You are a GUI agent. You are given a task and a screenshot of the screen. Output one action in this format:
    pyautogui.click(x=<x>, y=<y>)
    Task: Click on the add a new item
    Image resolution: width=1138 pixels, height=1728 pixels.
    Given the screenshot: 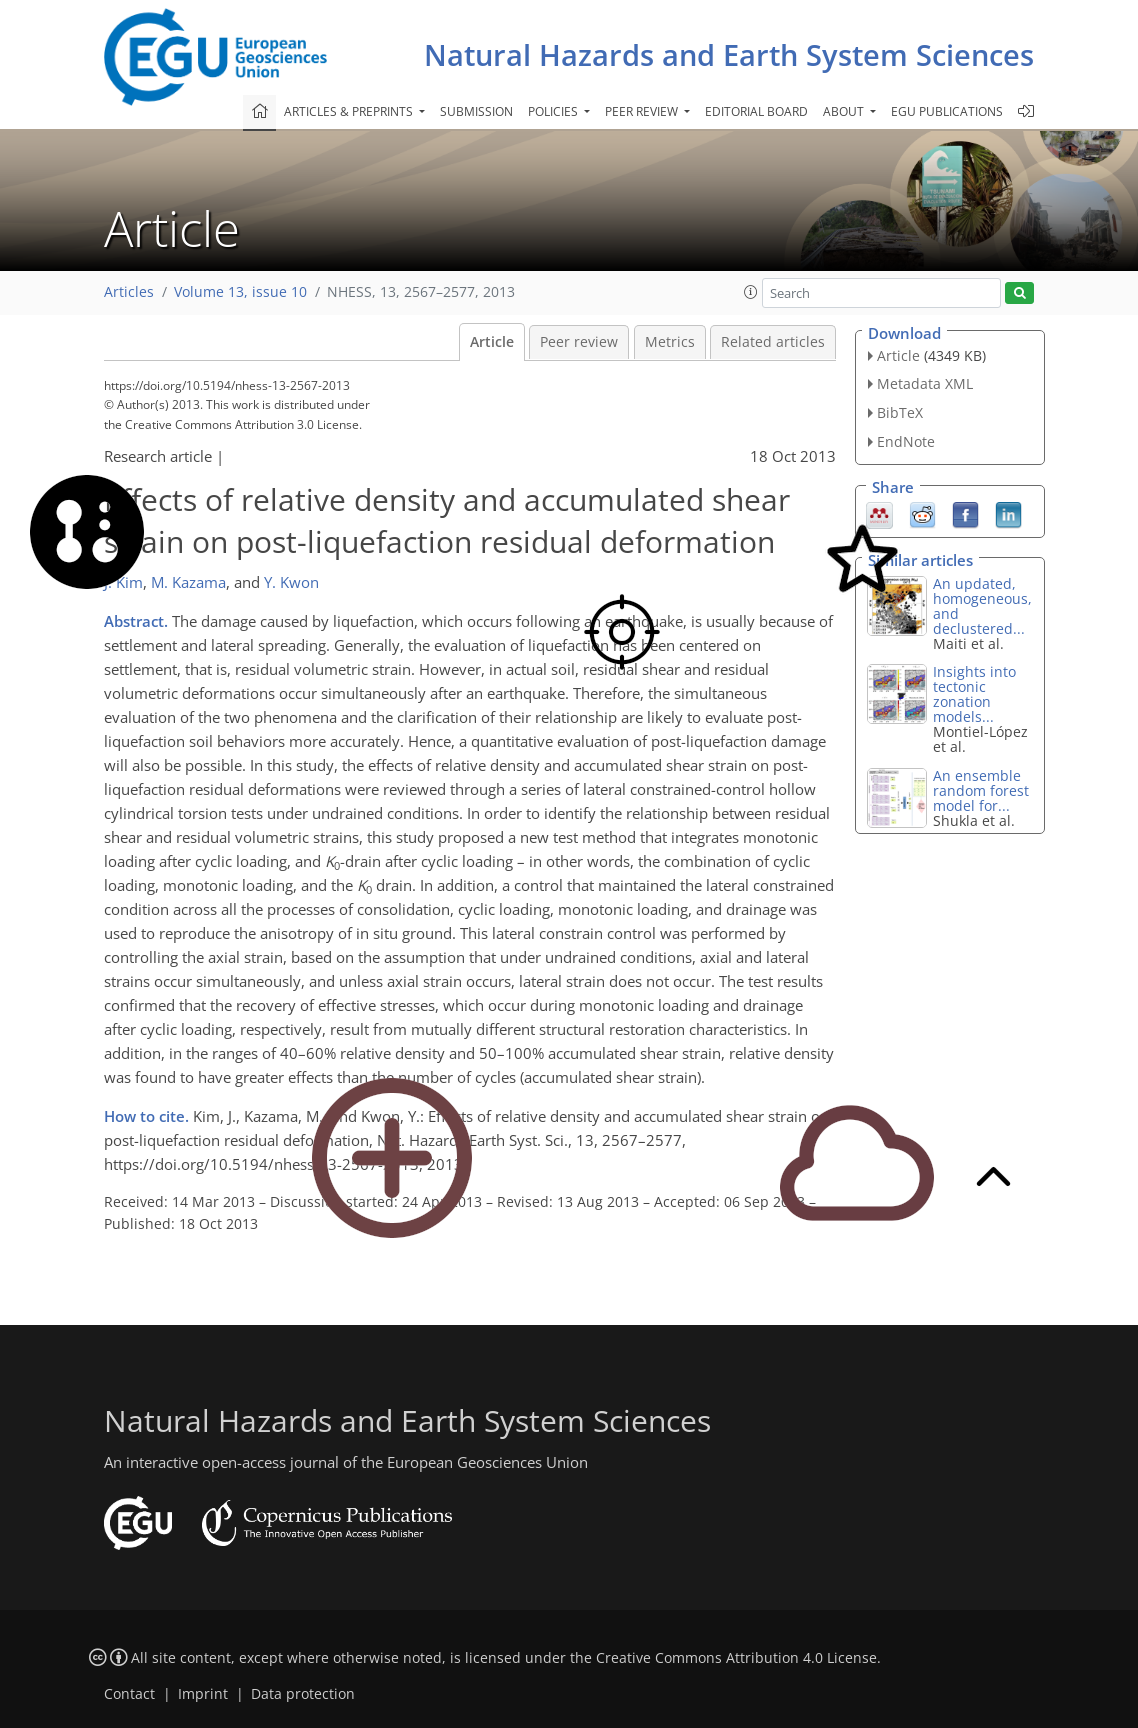 What is the action you would take?
    pyautogui.click(x=392, y=1158)
    